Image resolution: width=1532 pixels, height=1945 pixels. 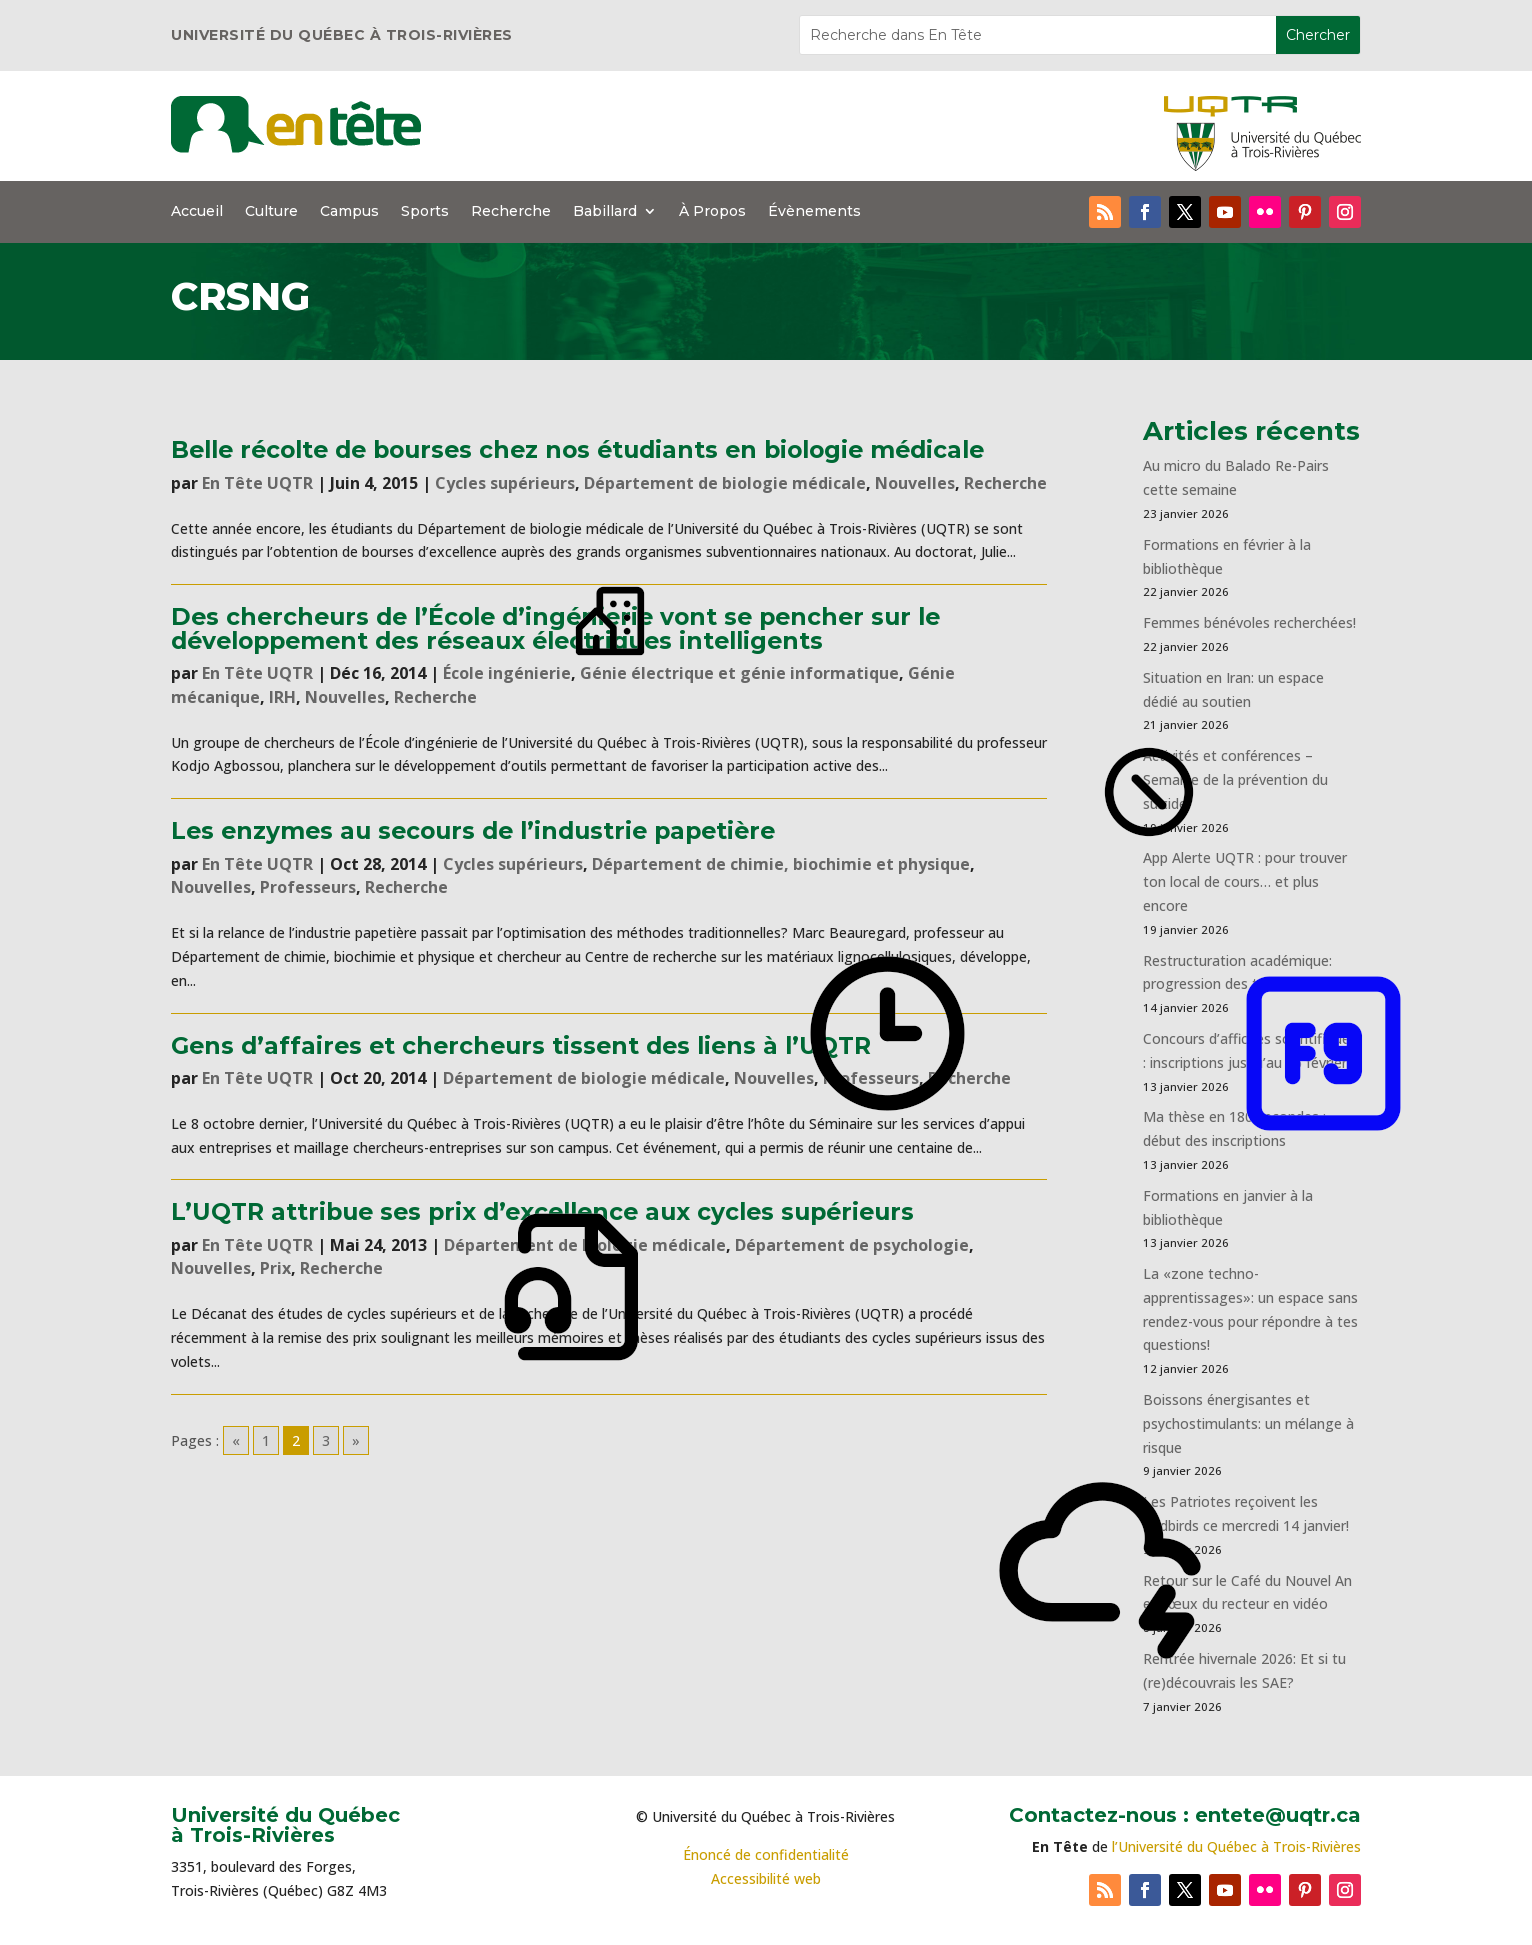 What do you see at coordinates (578, 1287) in the screenshot?
I see `open an audio file` at bounding box center [578, 1287].